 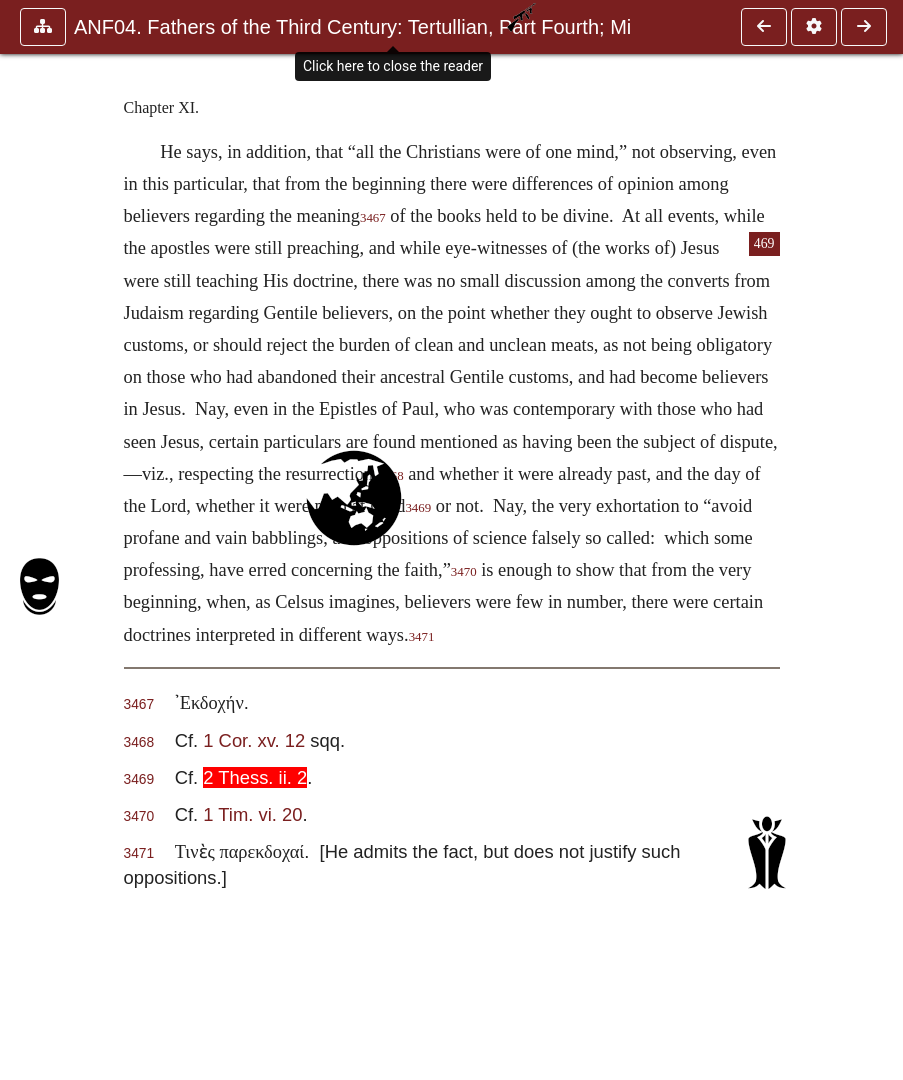 What do you see at coordinates (354, 498) in the screenshot?
I see `select asia-oceania region` at bounding box center [354, 498].